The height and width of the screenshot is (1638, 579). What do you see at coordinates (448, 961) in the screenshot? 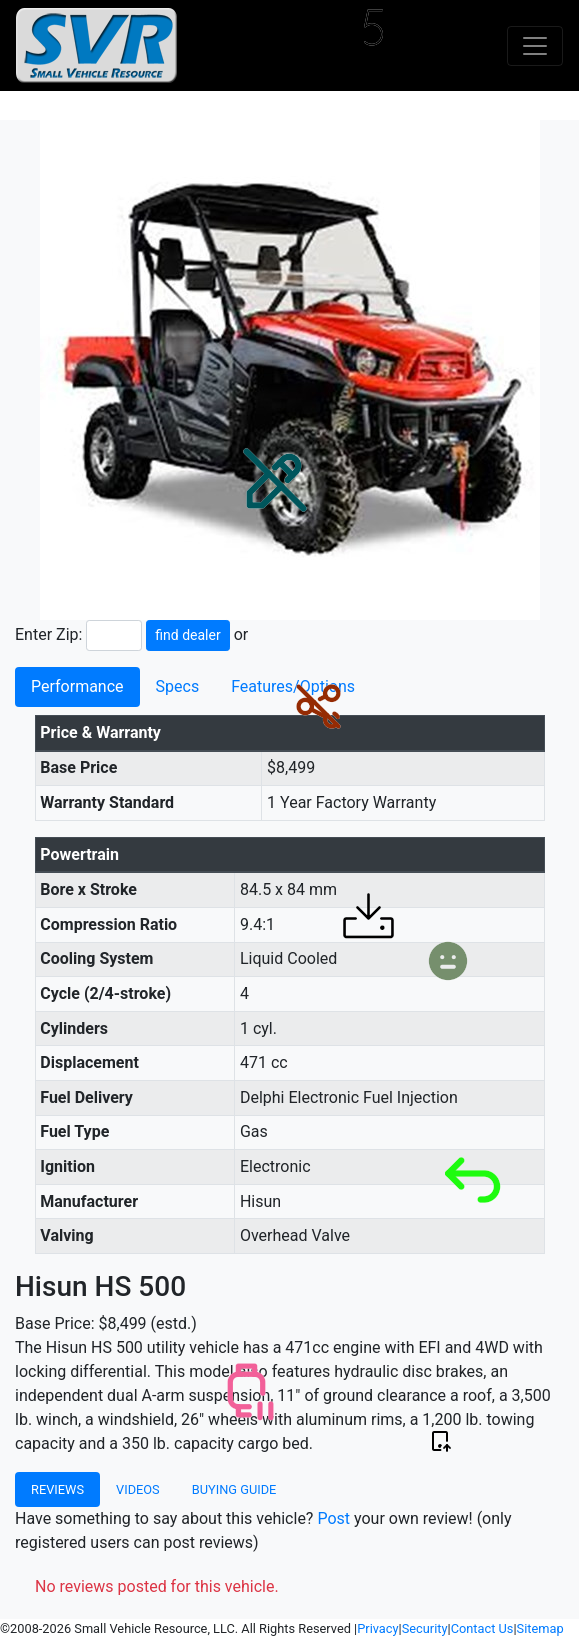
I see `indicate neutral or no mood selected` at bounding box center [448, 961].